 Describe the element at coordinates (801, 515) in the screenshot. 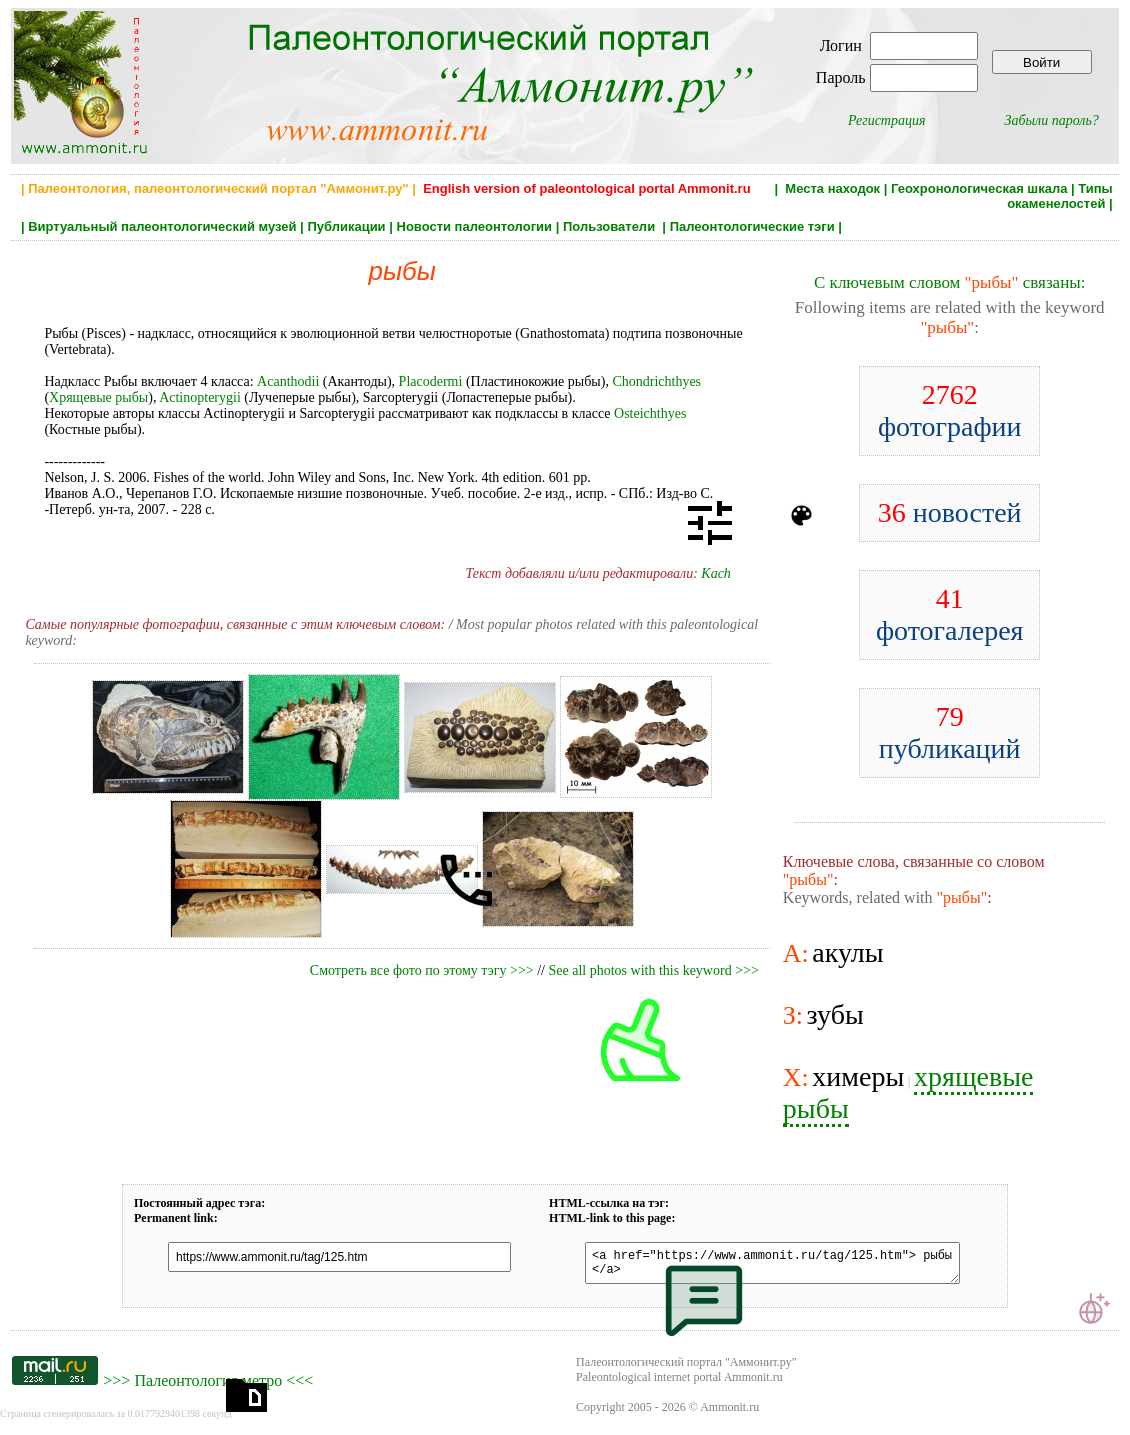

I see `access color or theme customization options` at that location.